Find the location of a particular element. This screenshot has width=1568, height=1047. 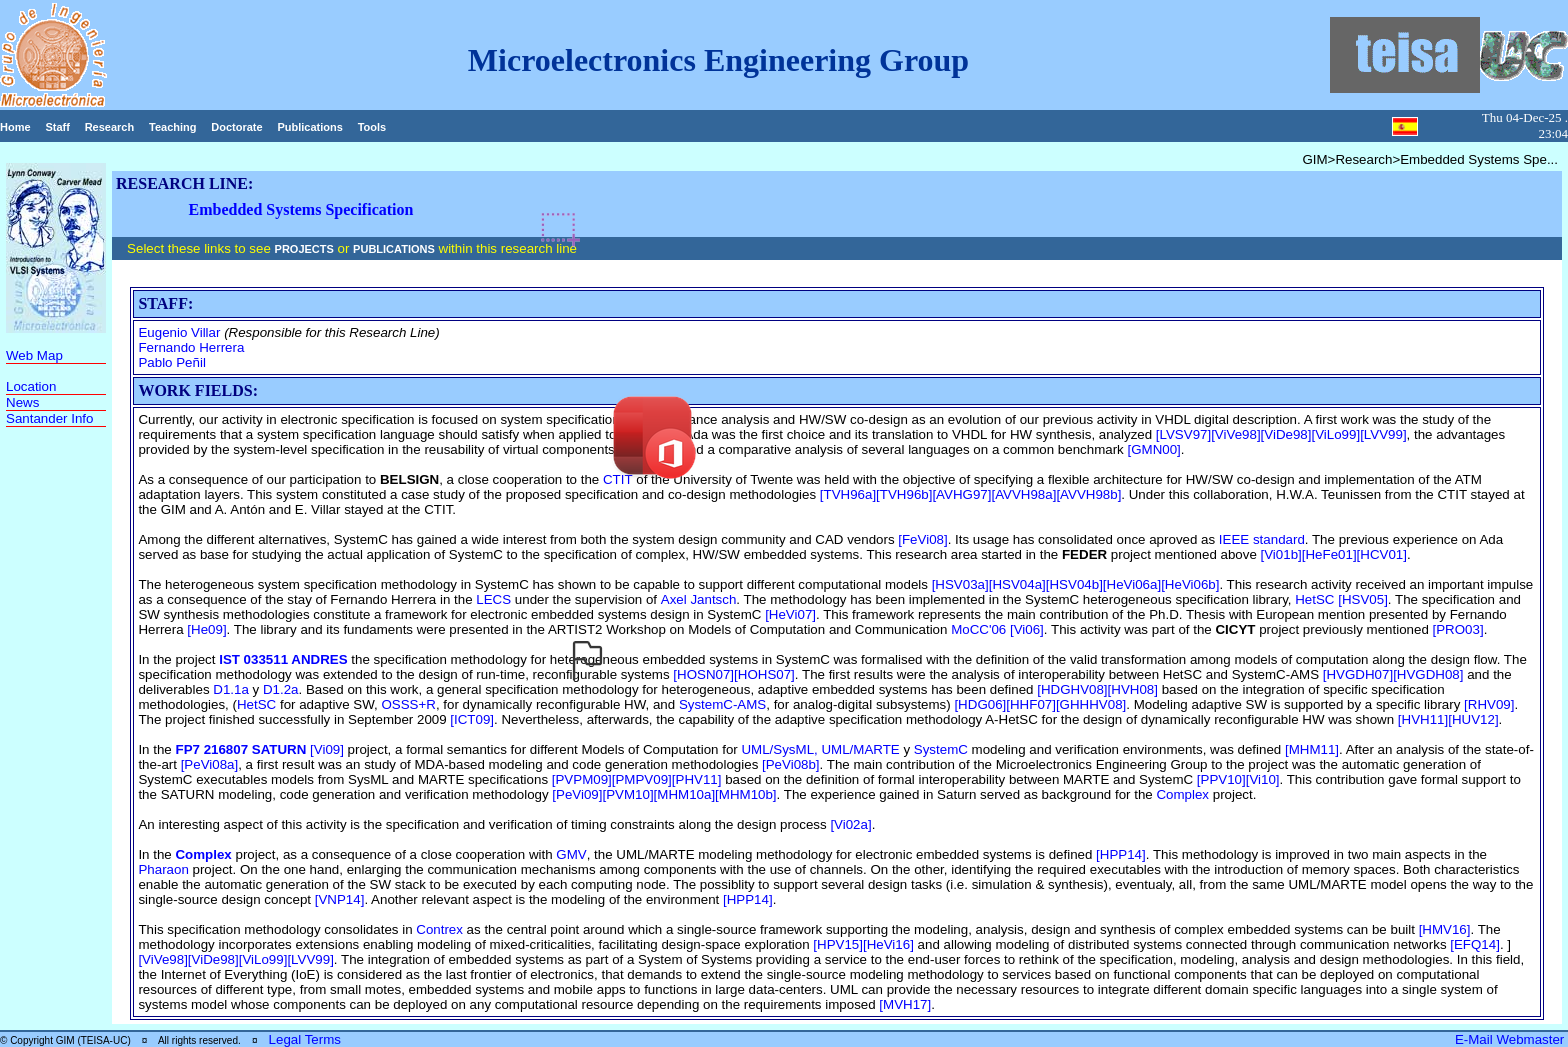

take a screenshot of a selected area is located at coordinates (559, 228).